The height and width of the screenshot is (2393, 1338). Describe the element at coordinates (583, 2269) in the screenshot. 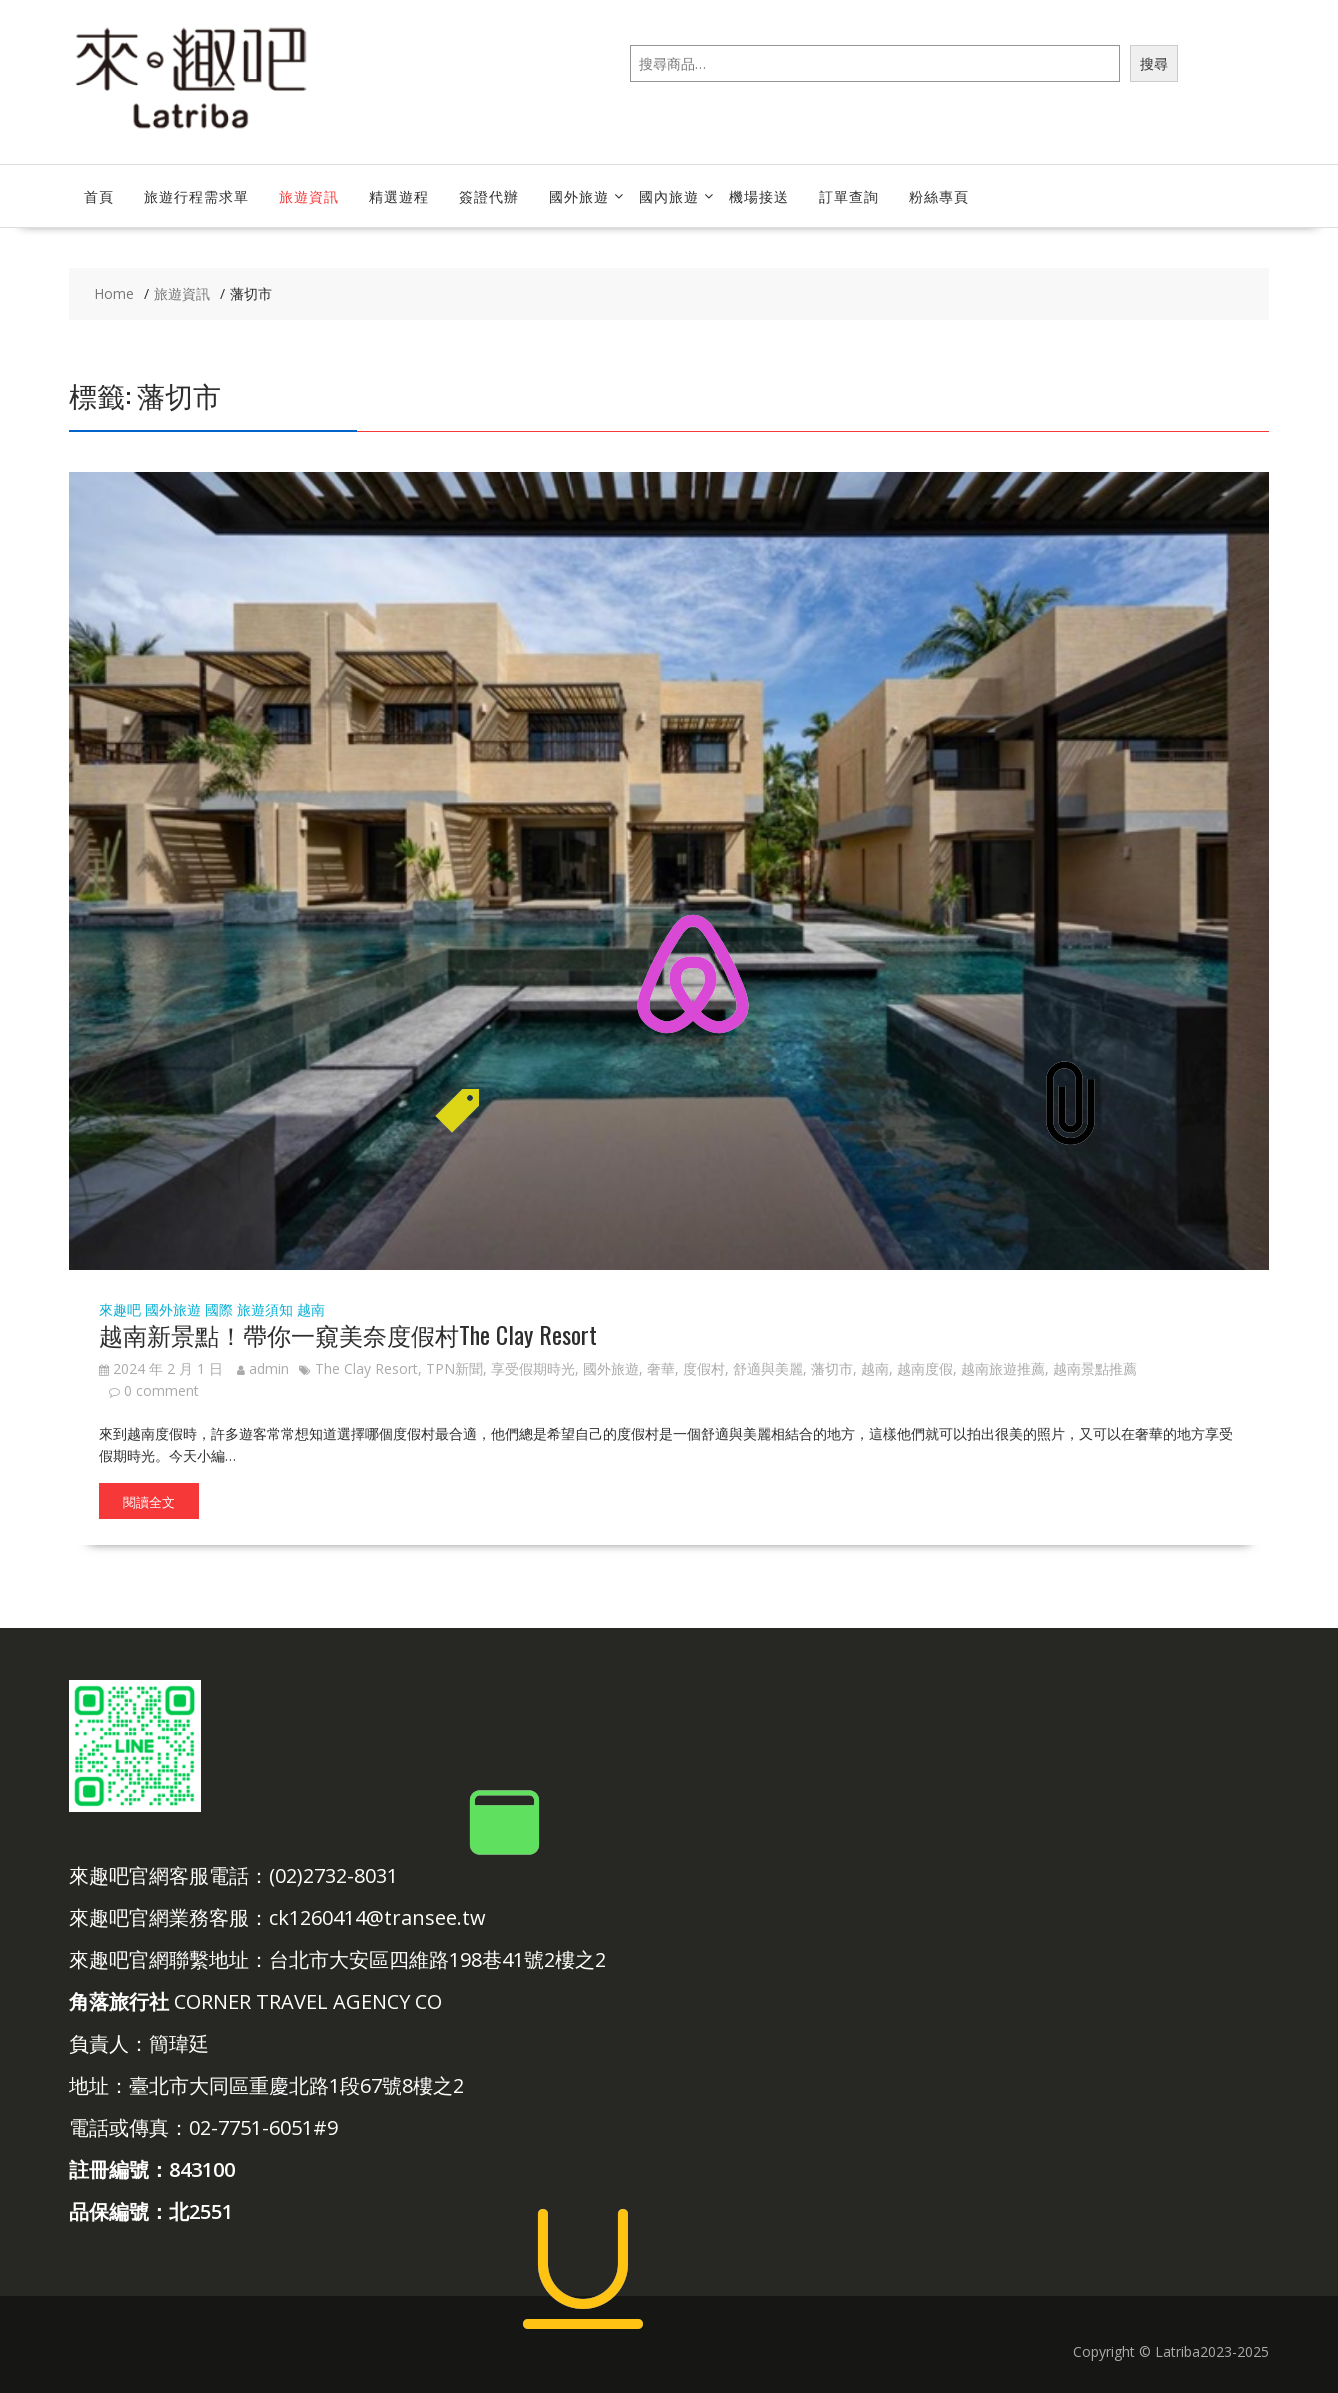

I see `apply underline formatting to selected text` at that location.